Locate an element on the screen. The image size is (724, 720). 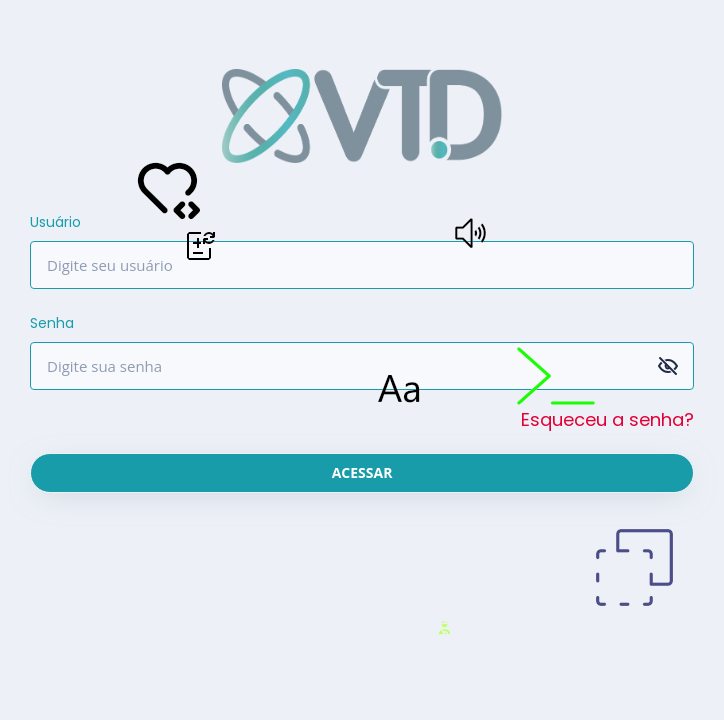
unmute audio or restore sound is located at coordinates (470, 233).